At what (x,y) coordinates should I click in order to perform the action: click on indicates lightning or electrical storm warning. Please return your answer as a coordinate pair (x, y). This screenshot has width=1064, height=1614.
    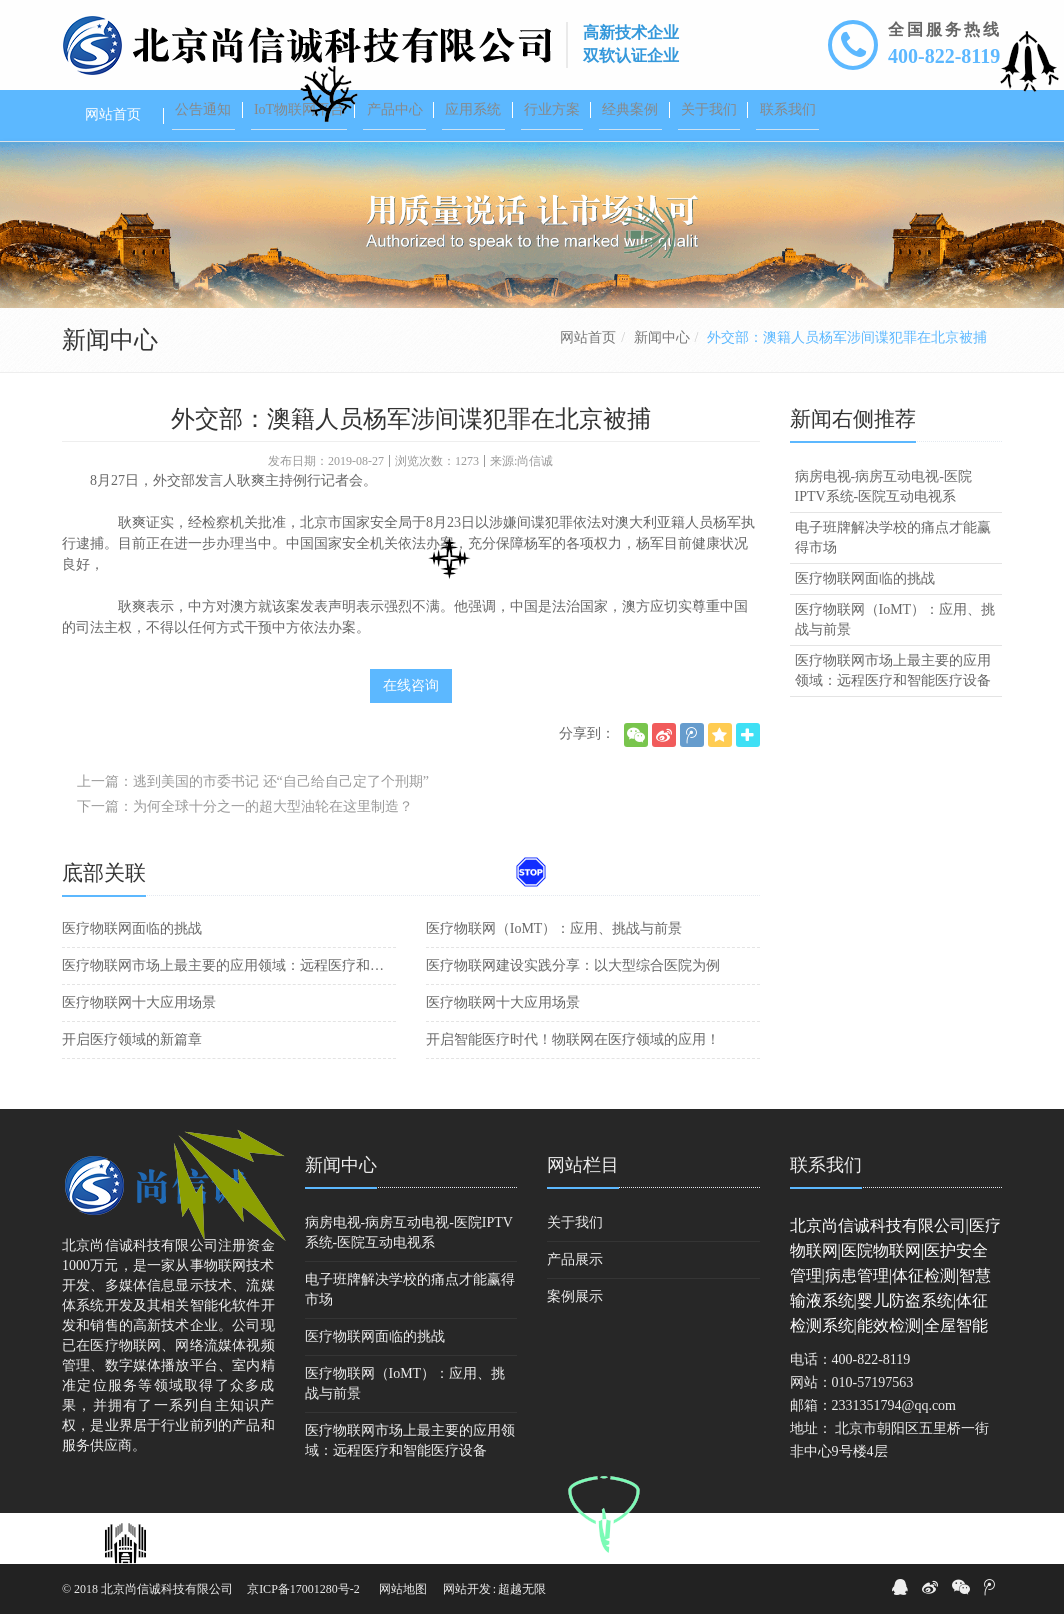
    Looking at the image, I should click on (229, 1185).